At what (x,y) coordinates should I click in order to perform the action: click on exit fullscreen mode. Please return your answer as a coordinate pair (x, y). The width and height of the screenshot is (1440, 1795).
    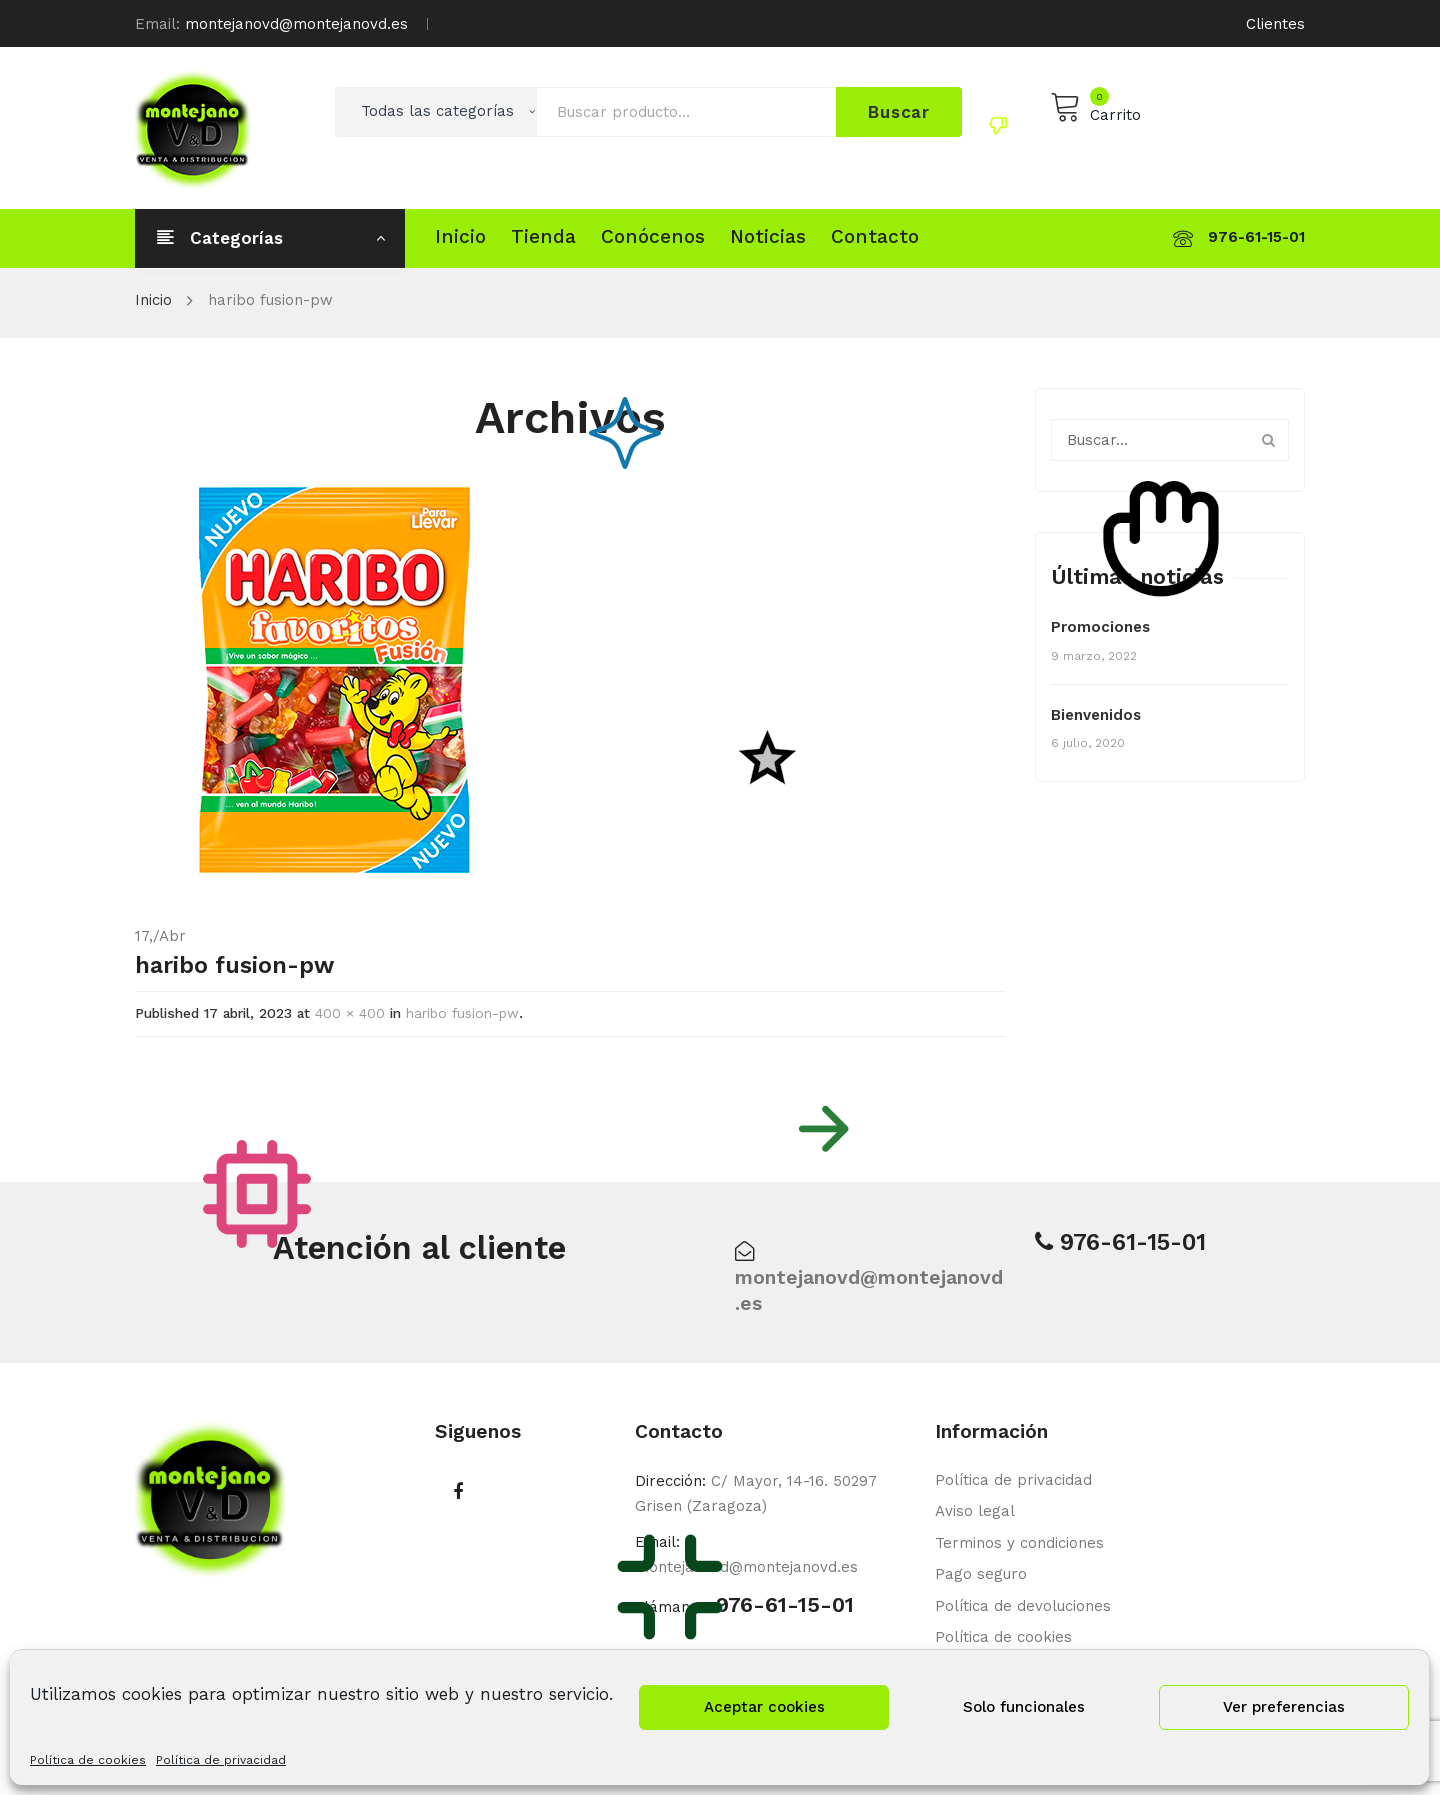
    Looking at the image, I should click on (670, 1587).